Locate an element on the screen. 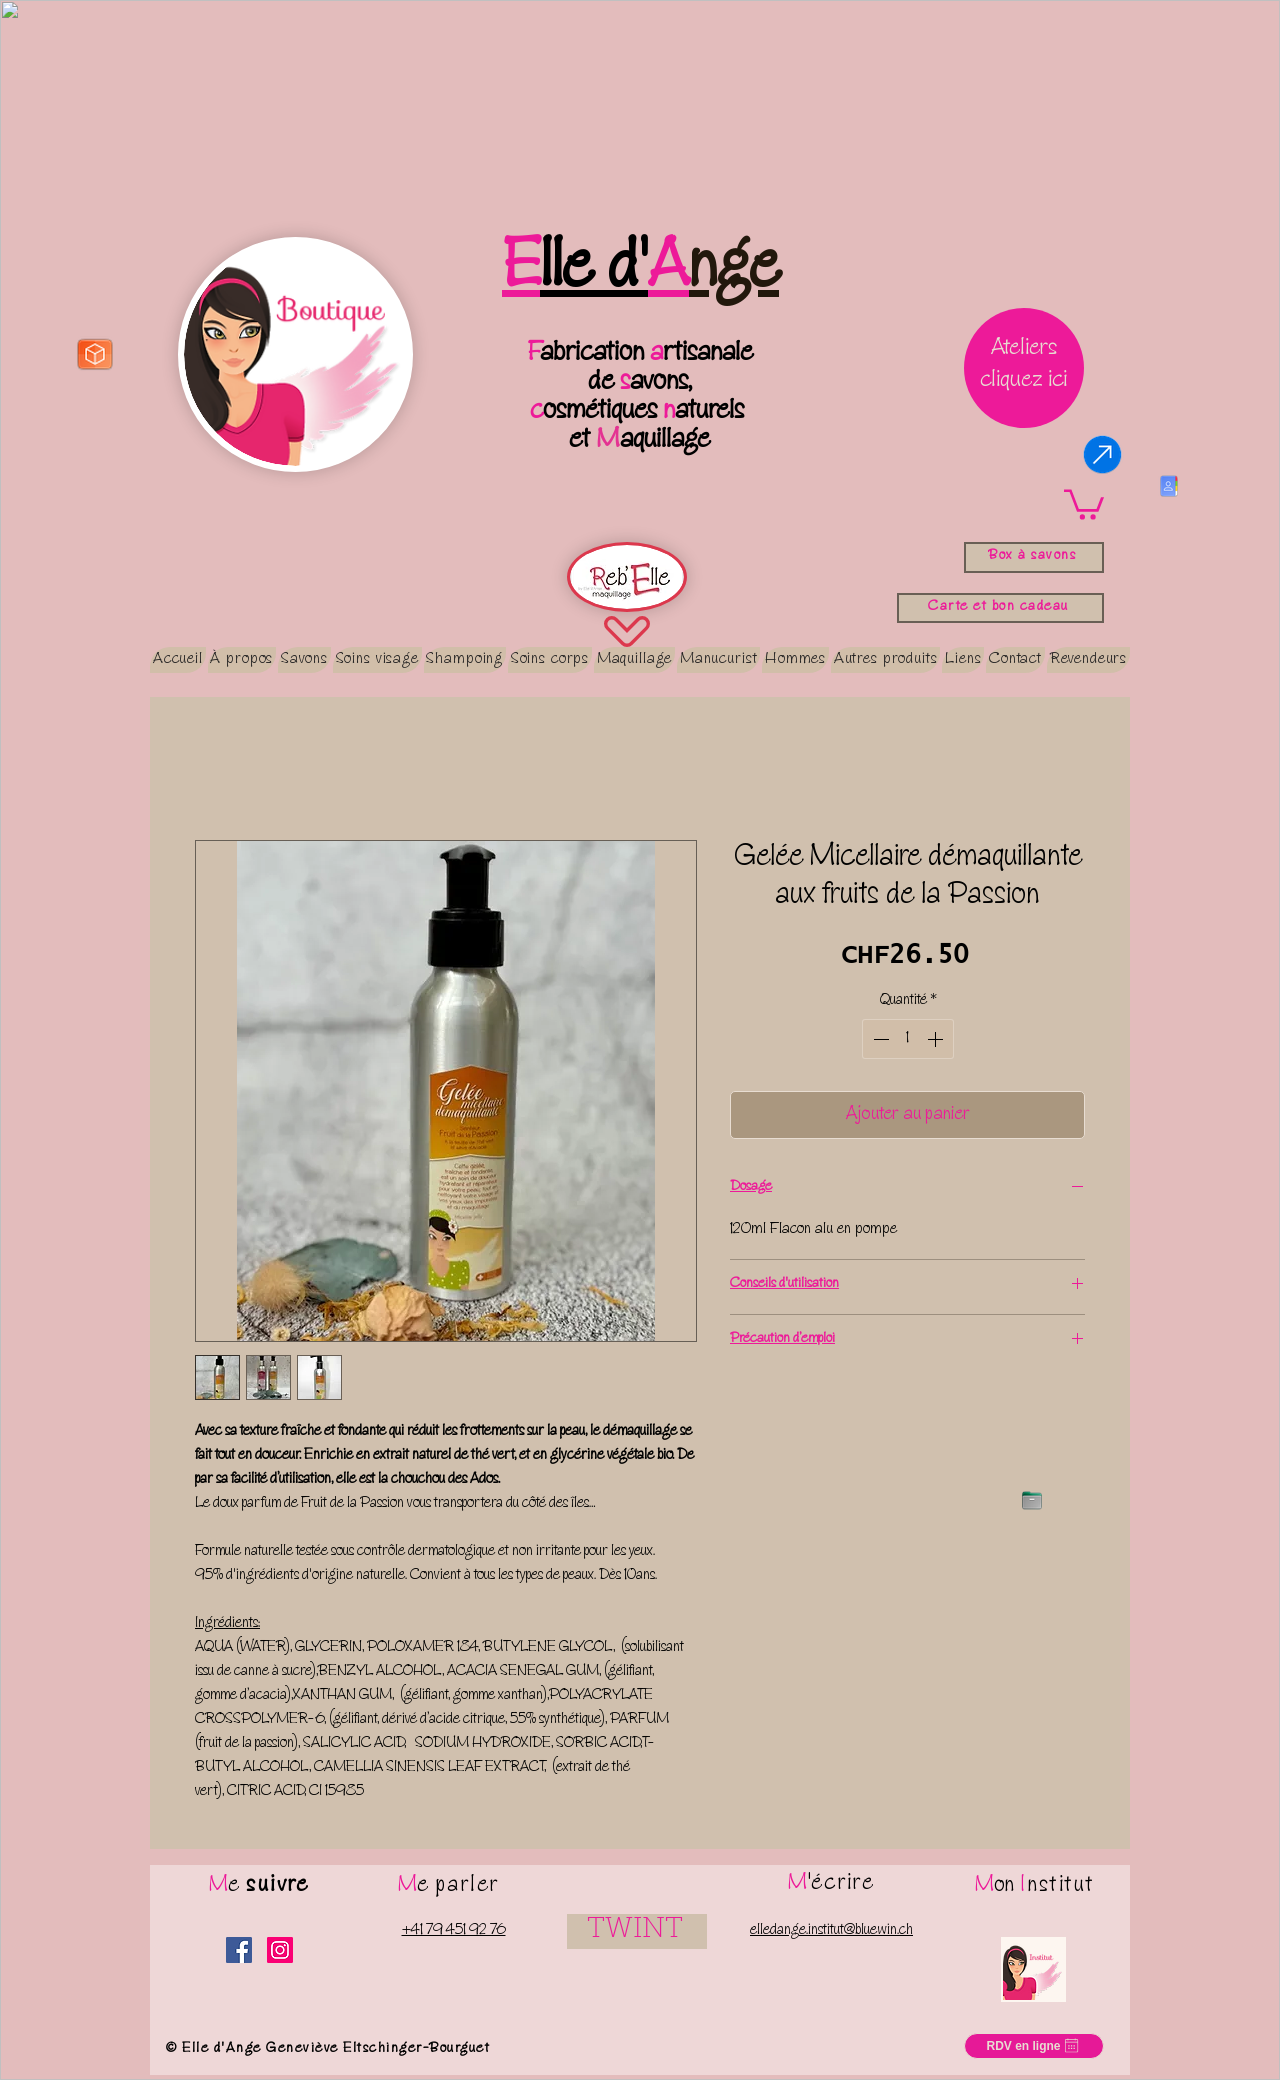 The width and height of the screenshot is (1280, 2080). open a 3D model file in OBJ format is located at coordinates (95, 353).